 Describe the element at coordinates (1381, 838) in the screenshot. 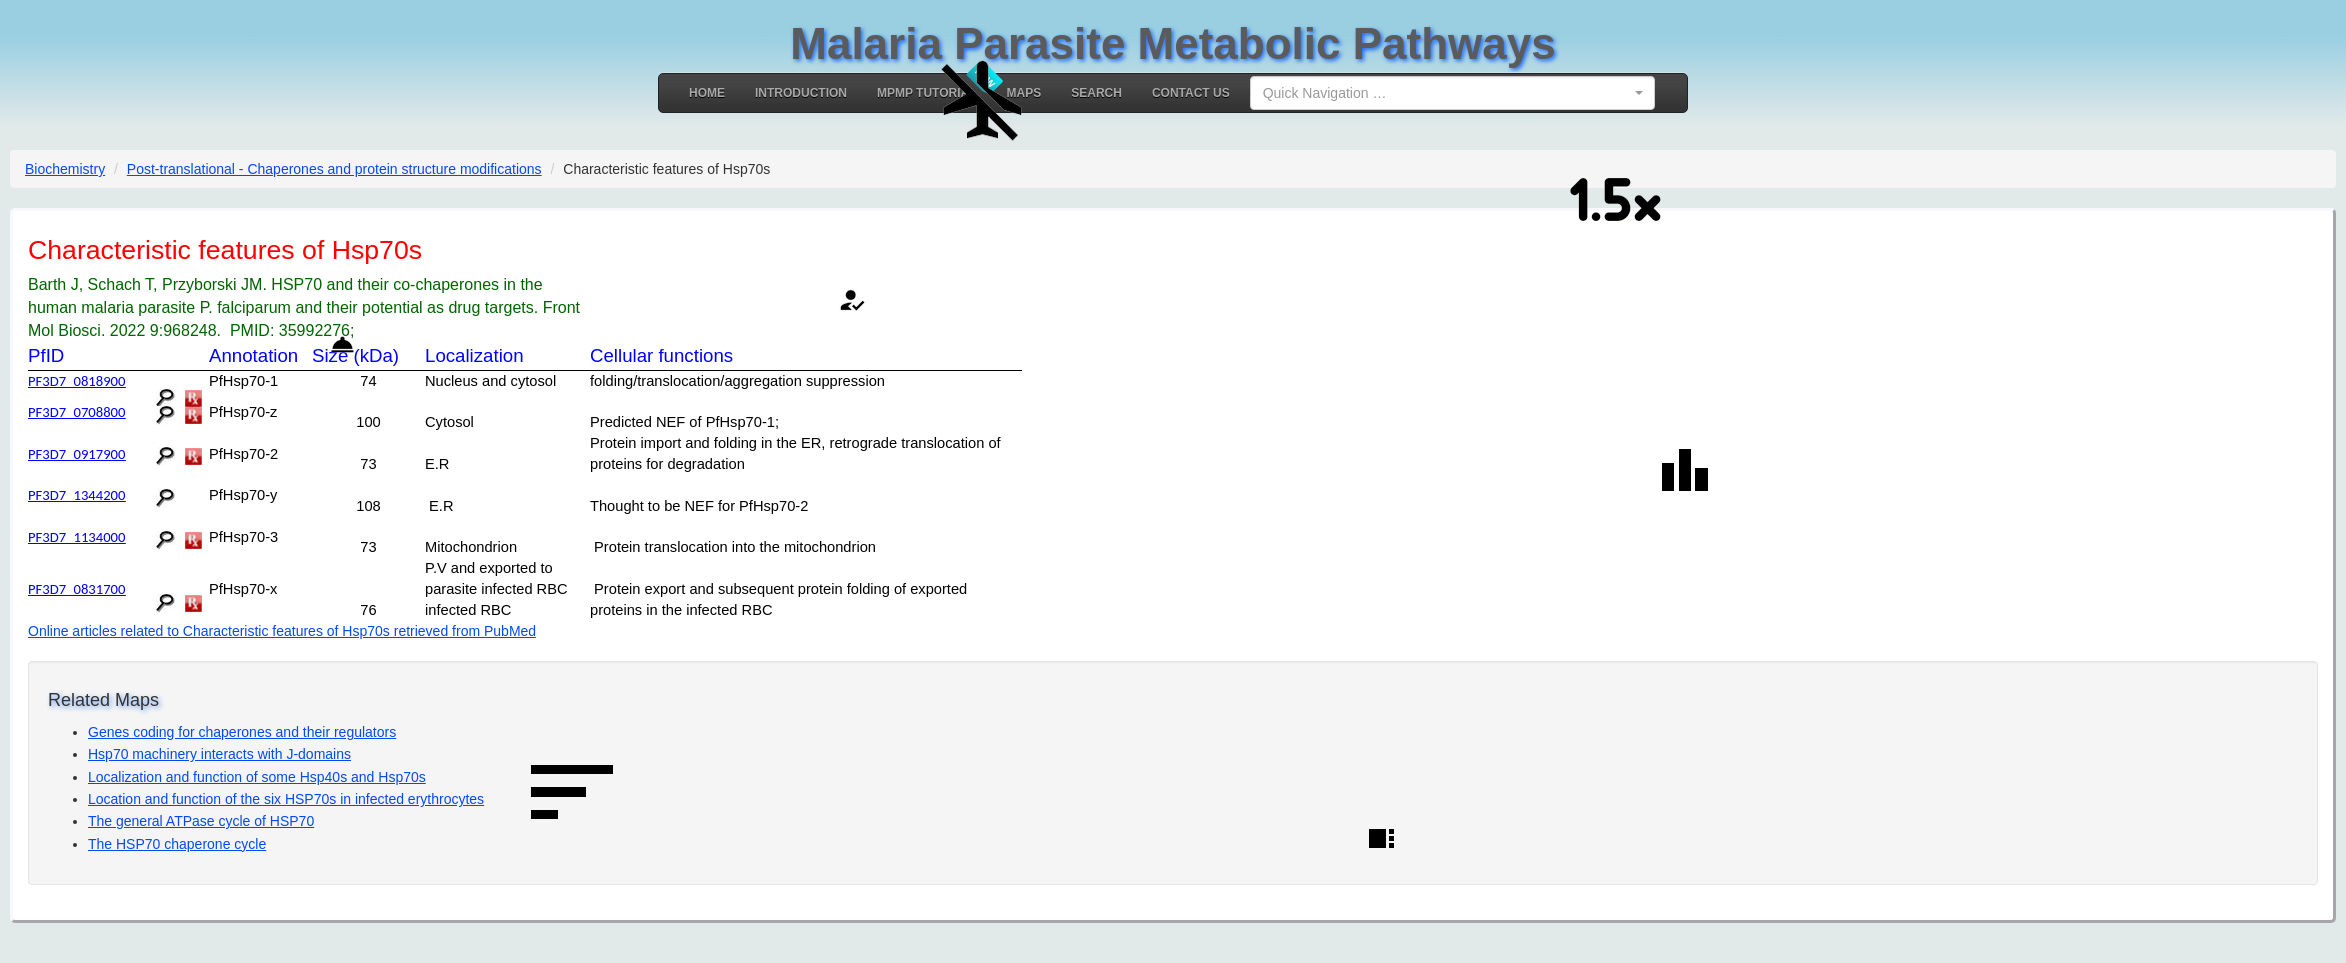

I see `toggle sidebar panel visibility` at that location.